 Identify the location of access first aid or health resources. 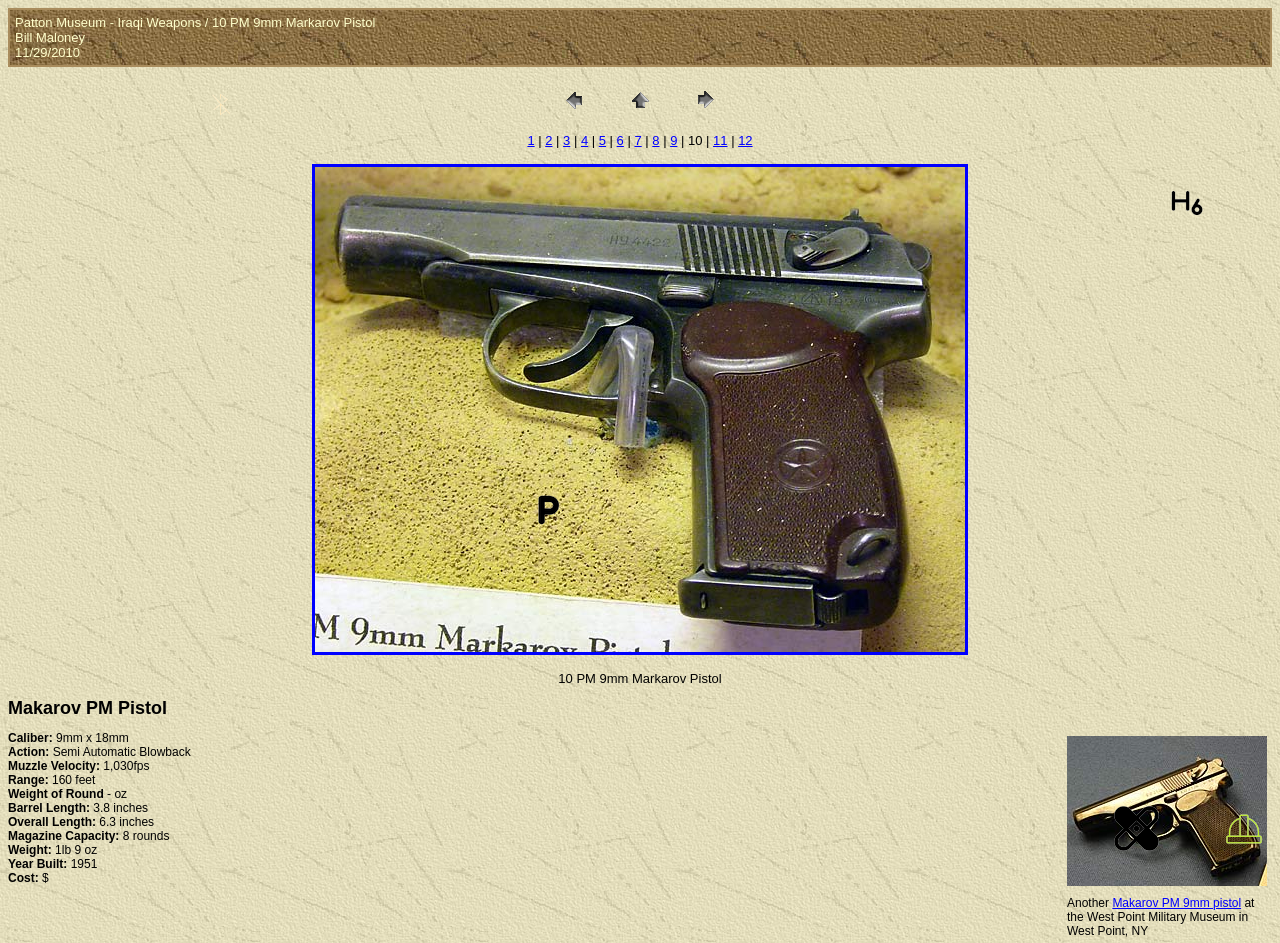
(1136, 828).